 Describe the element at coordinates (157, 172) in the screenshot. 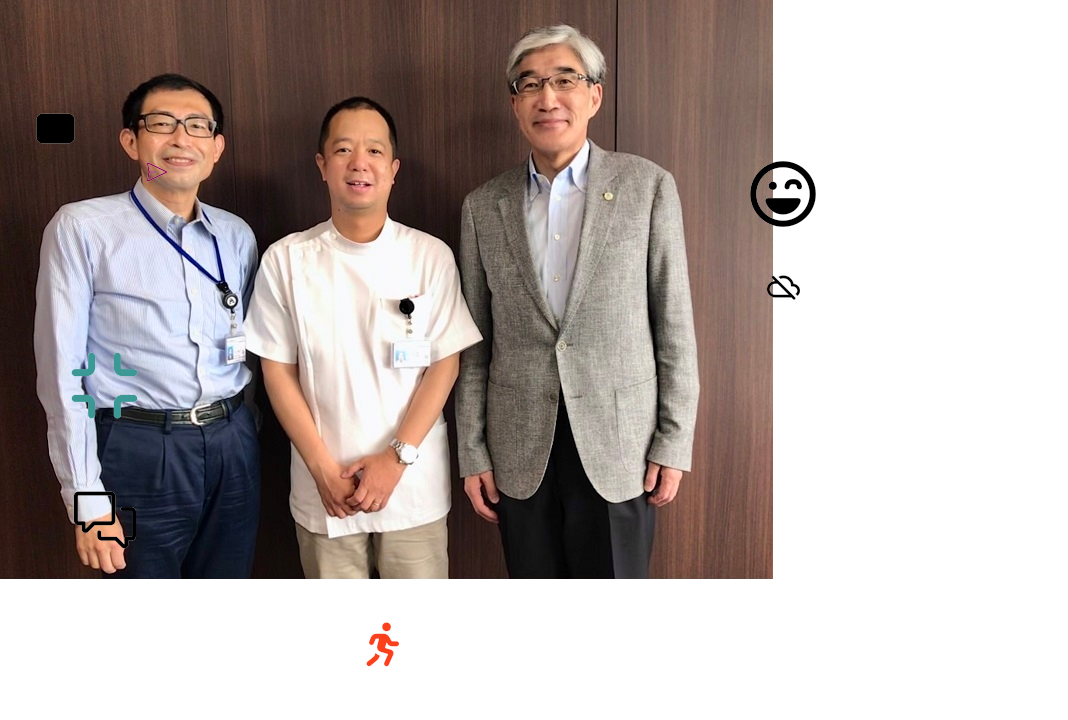

I see `send a message or comment` at that location.